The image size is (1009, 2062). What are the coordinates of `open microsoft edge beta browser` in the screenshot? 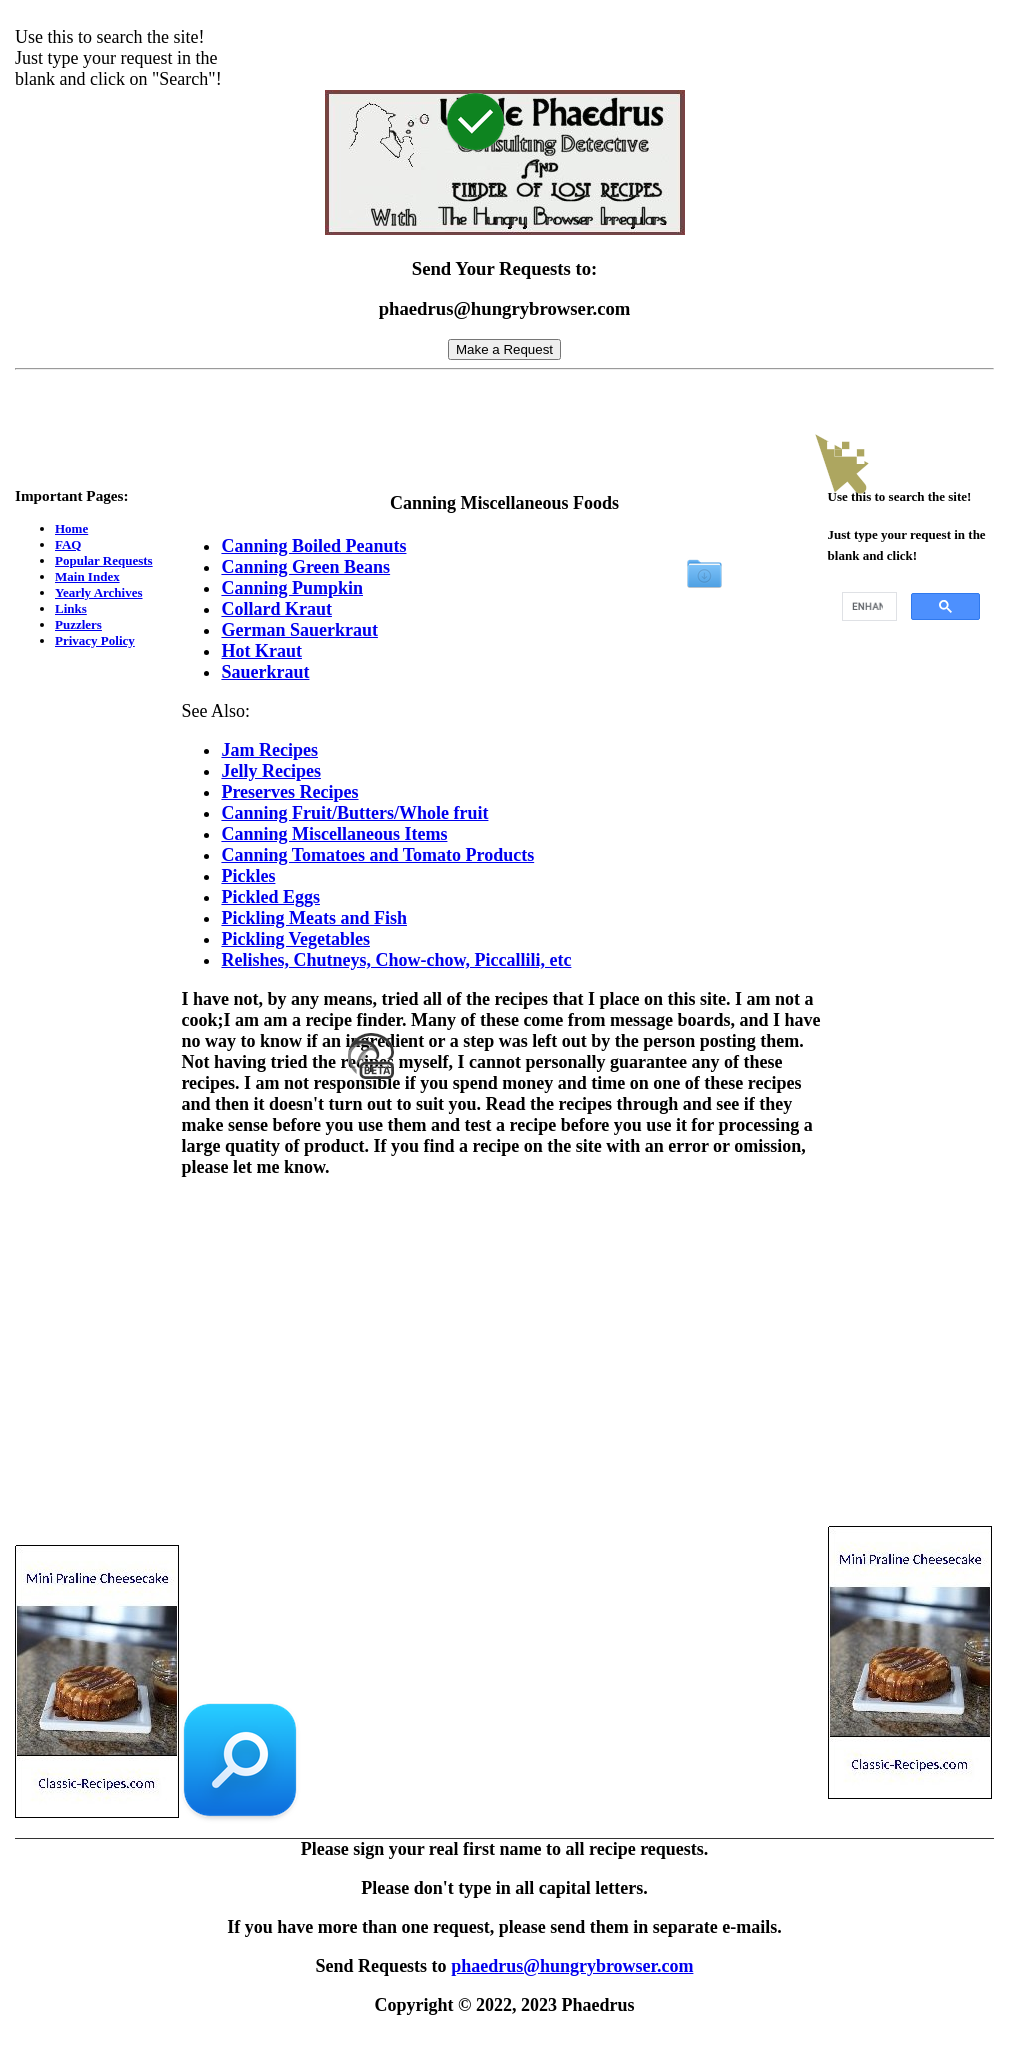 It's located at (371, 1056).